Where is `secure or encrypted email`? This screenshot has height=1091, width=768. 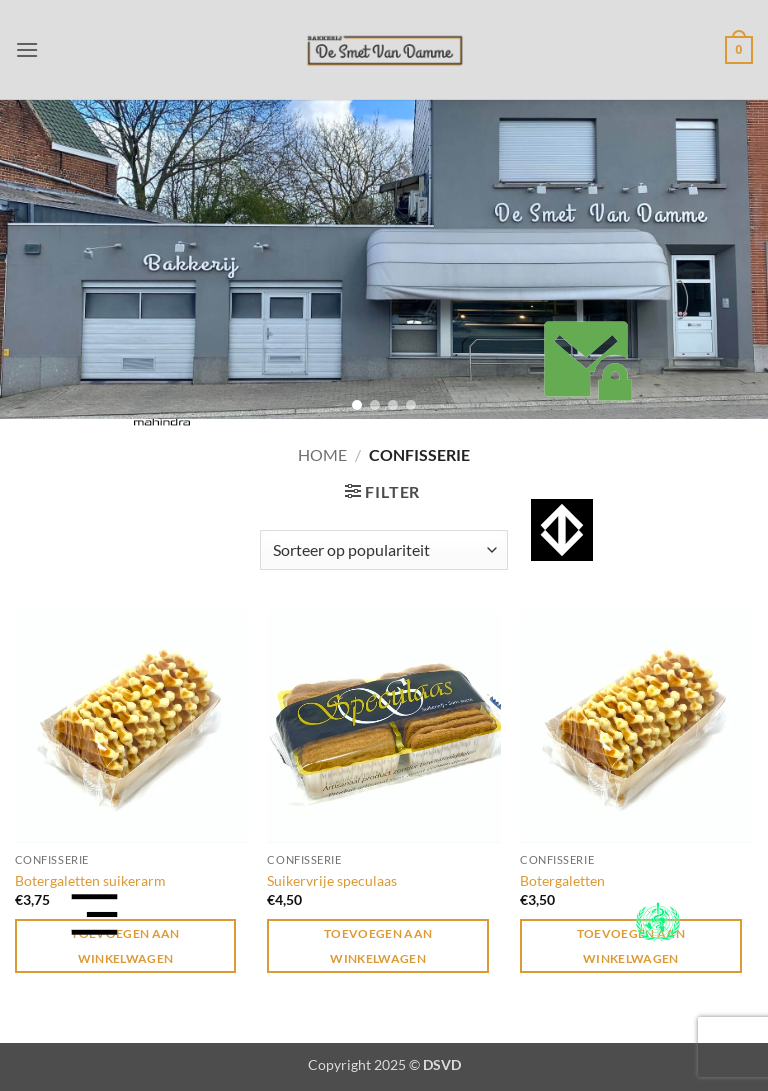 secure or encrypted email is located at coordinates (586, 359).